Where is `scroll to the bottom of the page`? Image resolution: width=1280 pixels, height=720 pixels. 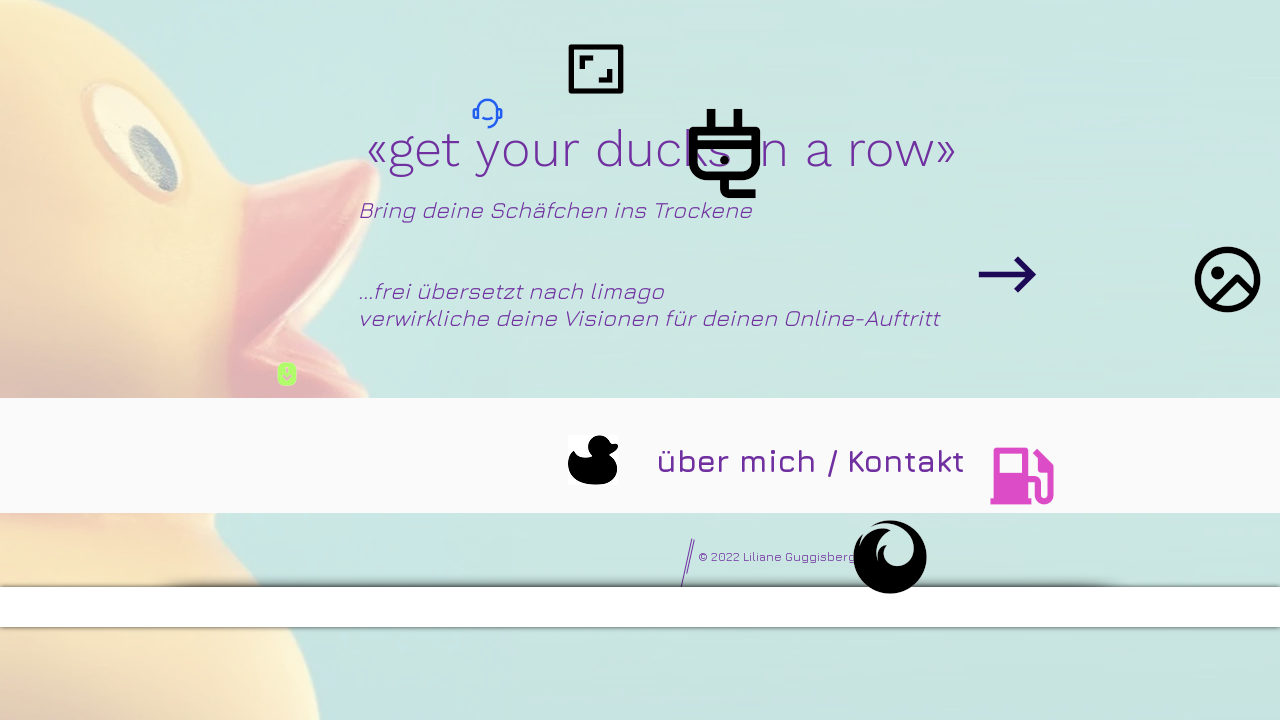 scroll to the bottom of the page is located at coordinates (287, 374).